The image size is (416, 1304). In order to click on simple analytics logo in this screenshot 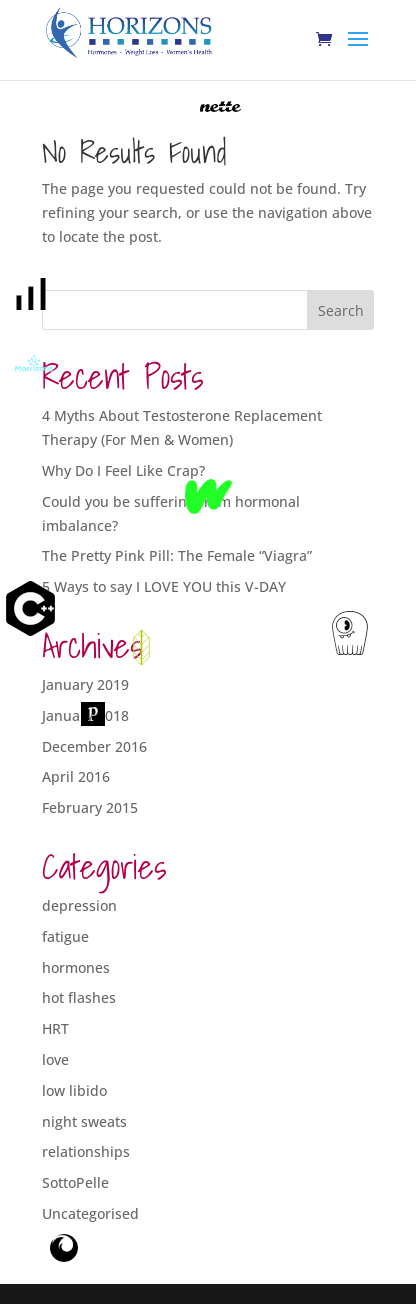, I will do `click(31, 294)`.